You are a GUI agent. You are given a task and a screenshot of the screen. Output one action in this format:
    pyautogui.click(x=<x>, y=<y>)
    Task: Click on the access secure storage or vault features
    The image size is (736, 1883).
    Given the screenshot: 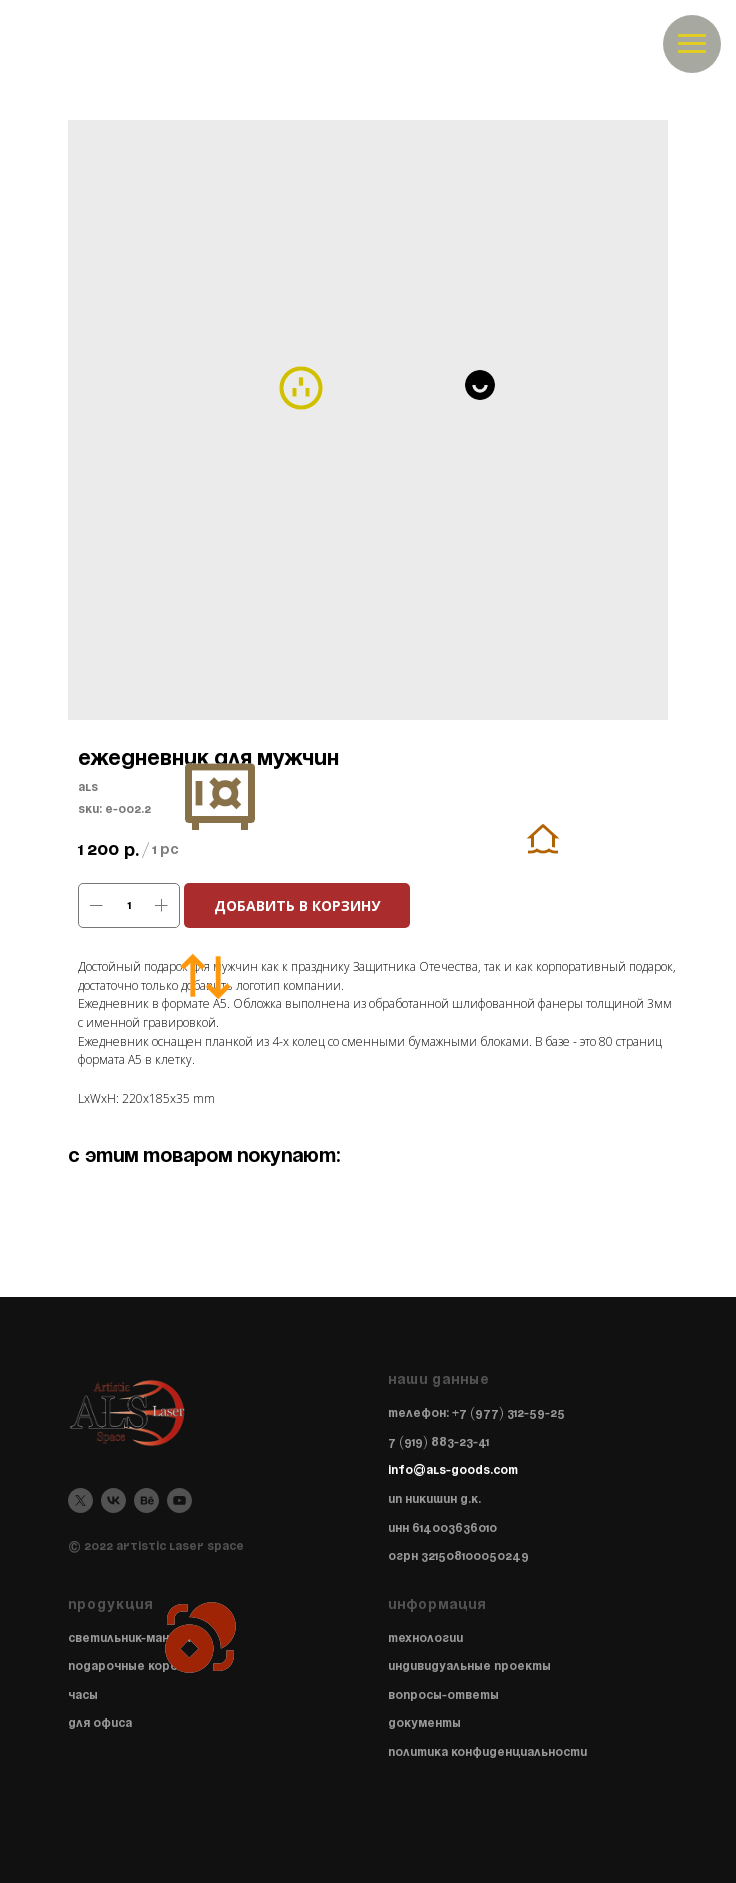 What is the action you would take?
    pyautogui.click(x=220, y=795)
    